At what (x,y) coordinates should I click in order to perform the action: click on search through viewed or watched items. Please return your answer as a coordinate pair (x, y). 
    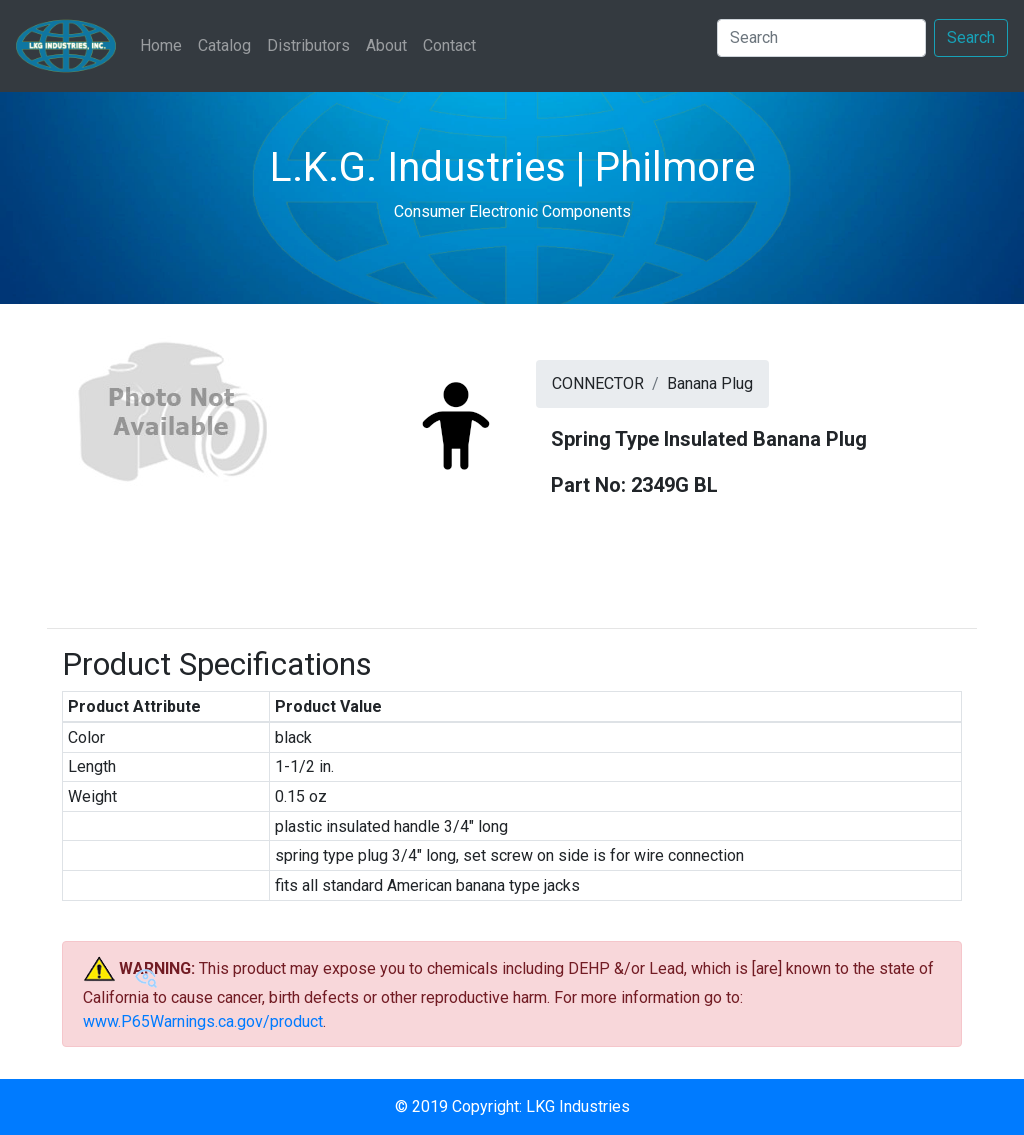
    Looking at the image, I should click on (145, 976).